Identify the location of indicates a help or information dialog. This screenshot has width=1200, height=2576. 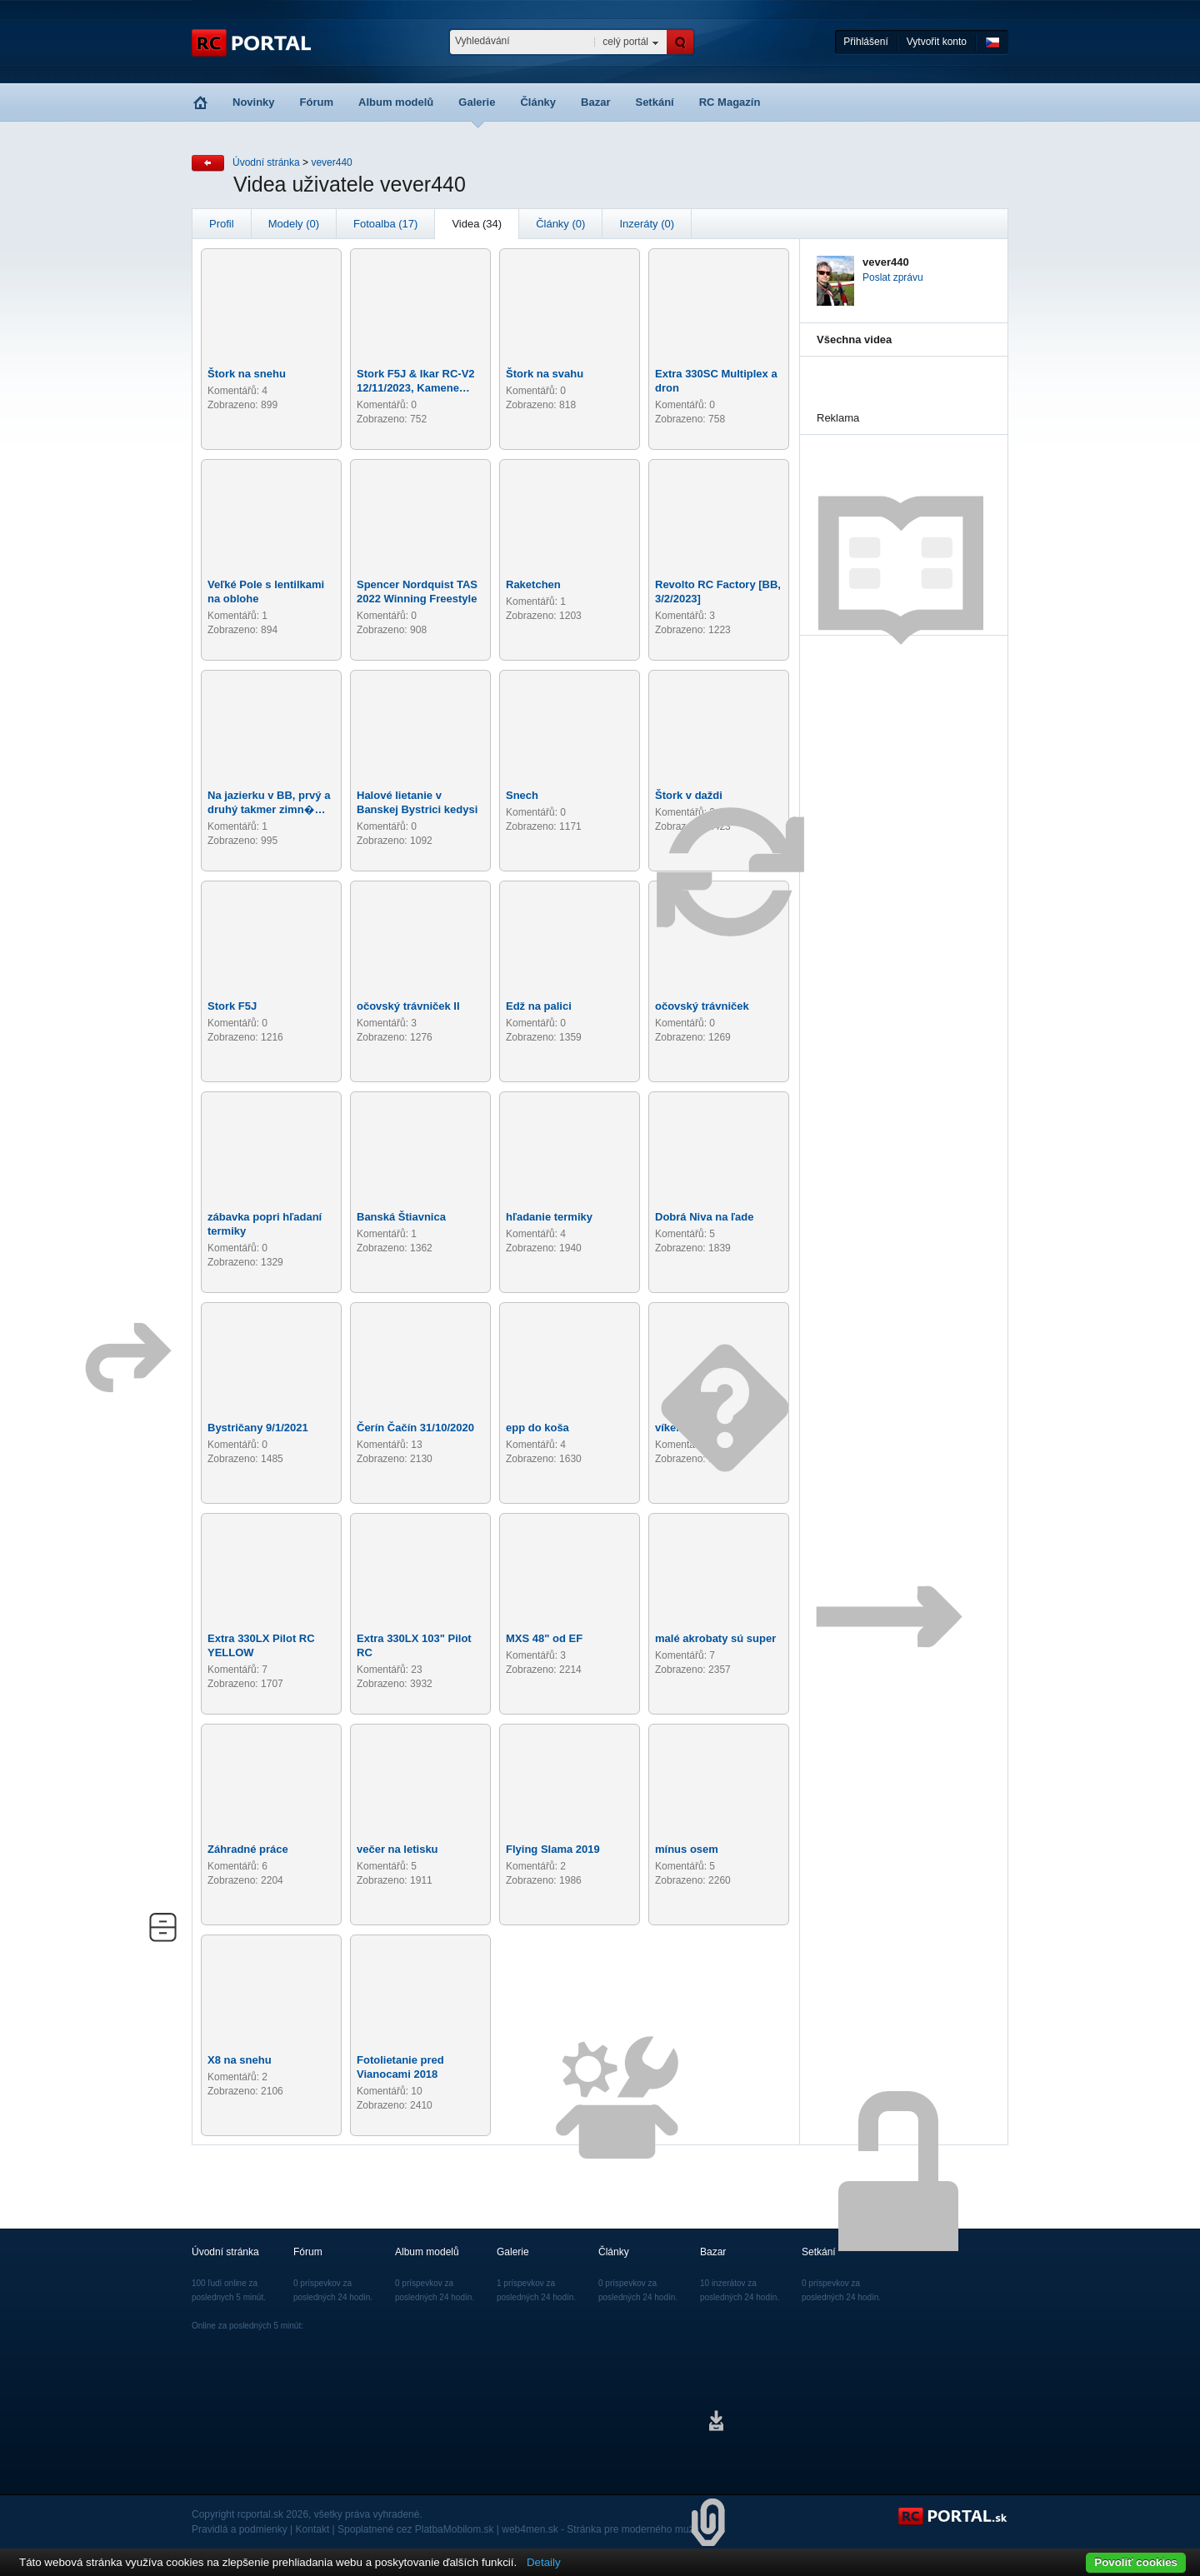
(725, 1408).